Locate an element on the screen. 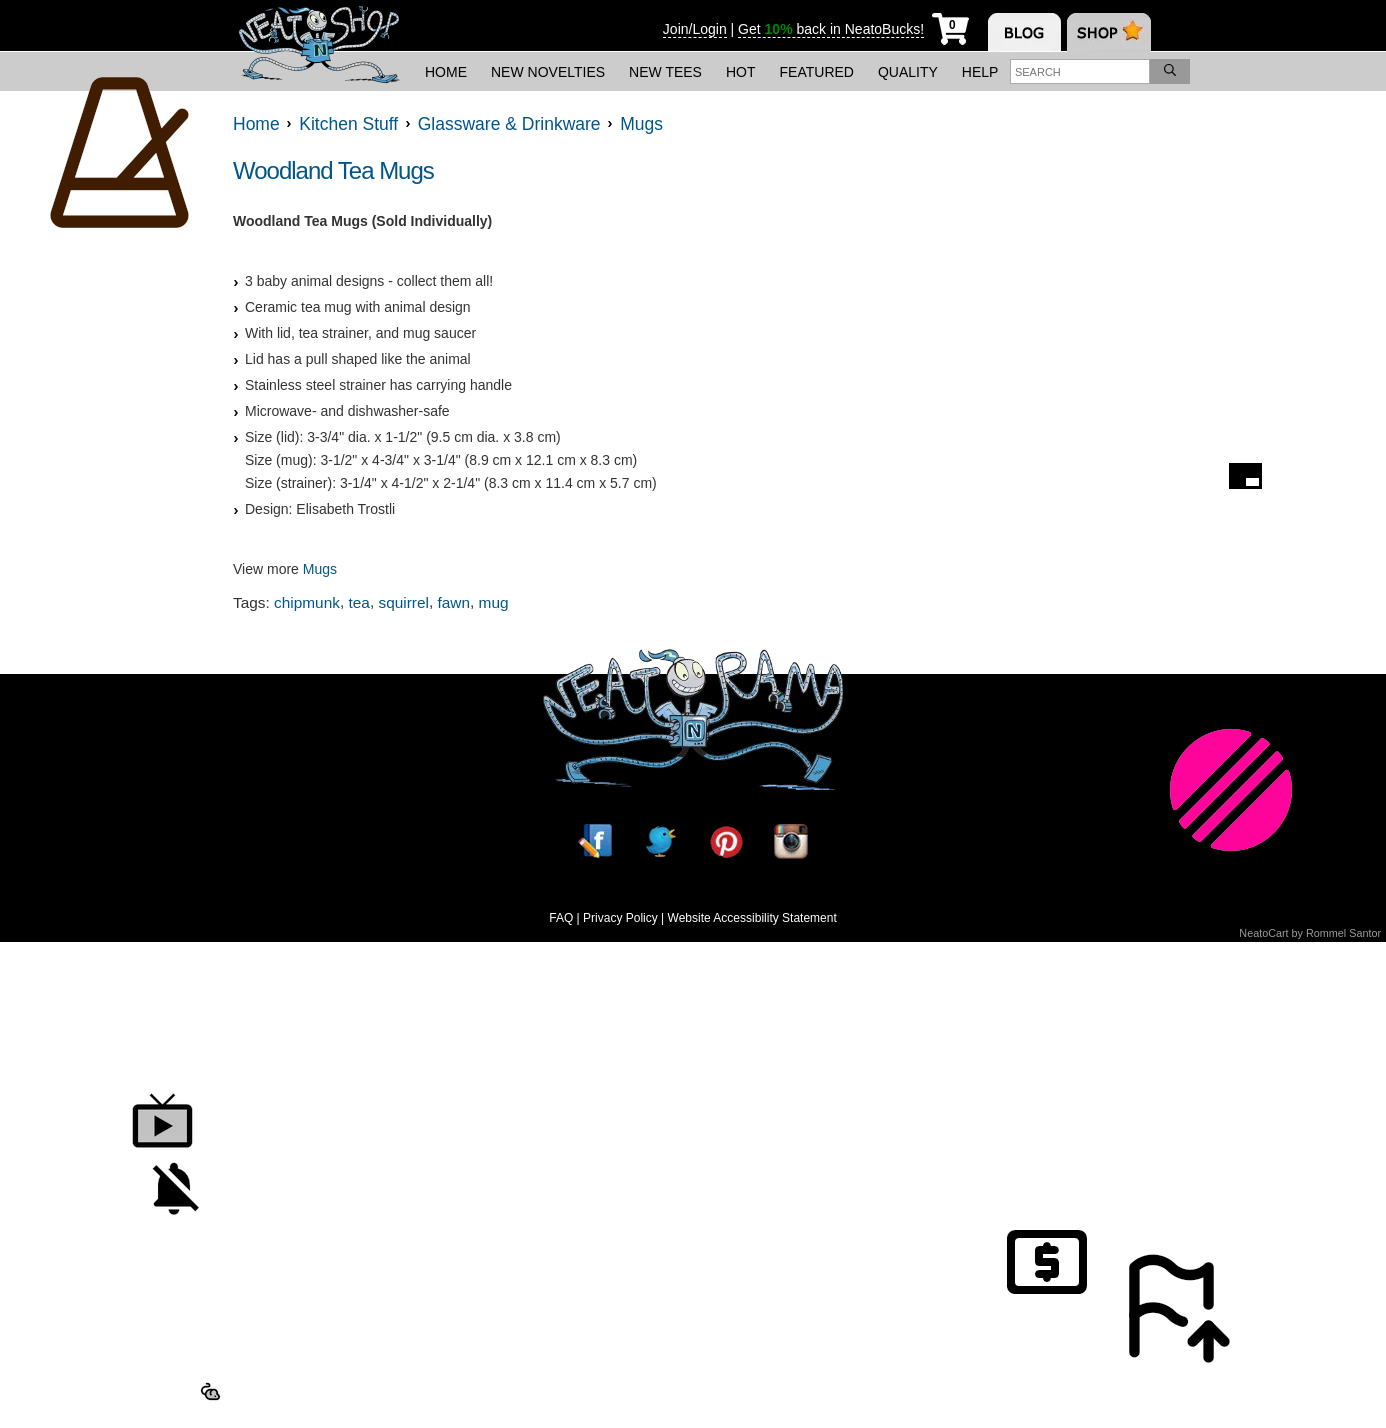 This screenshot has width=1386, height=1428. find nearby ATMs or cash machines is located at coordinates (1047, 1262).